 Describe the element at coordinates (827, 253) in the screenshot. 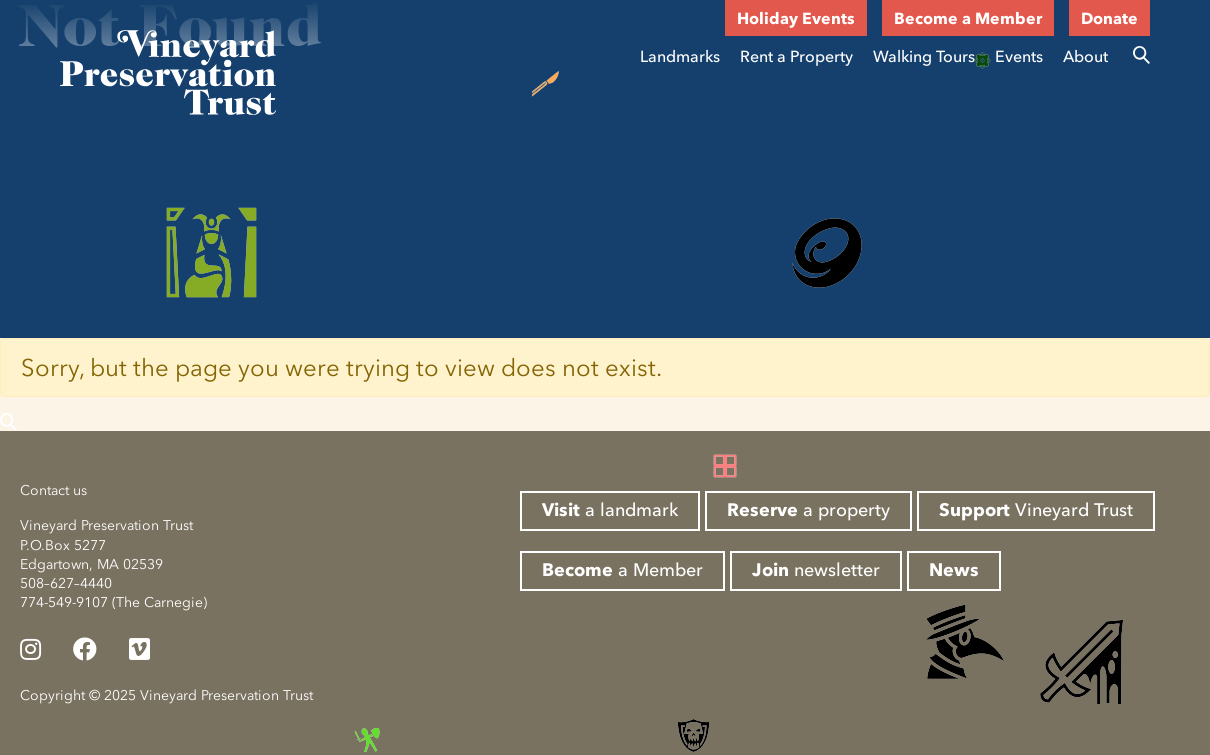

I see `indicates a wind or air-based ability` at that location.